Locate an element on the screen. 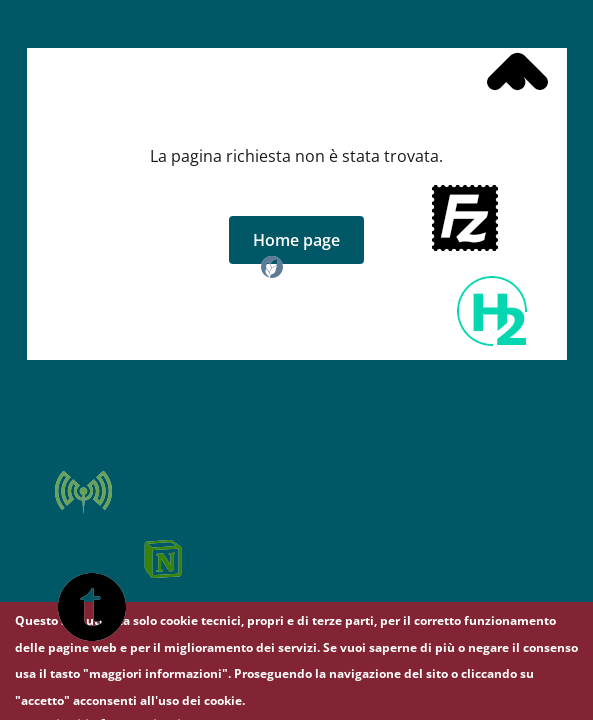 The height and width of the screenshot is (720, 593). h2 database logo is located at coordinates (492, 311).